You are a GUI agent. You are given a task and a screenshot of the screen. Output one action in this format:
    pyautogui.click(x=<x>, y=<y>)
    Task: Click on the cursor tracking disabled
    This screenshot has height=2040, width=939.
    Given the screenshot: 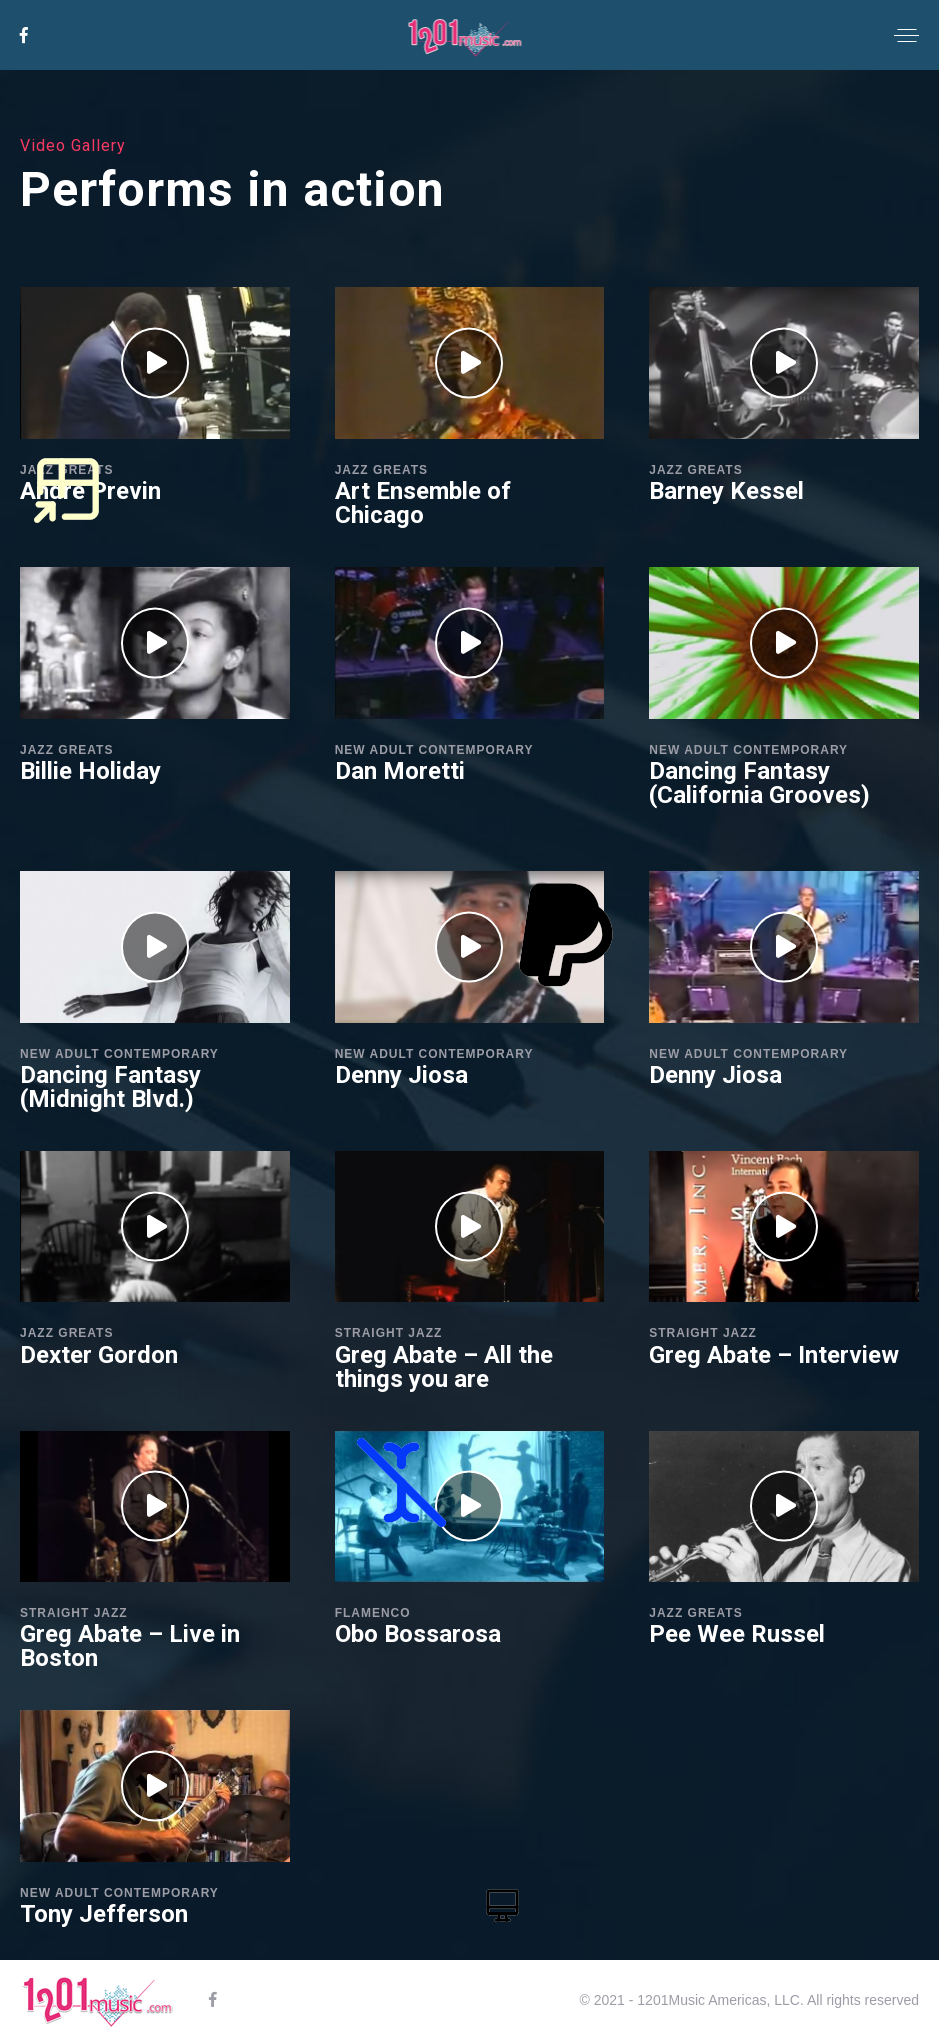 What is the action you would take?
    pyautogui.click(x=401, y=1482)
    